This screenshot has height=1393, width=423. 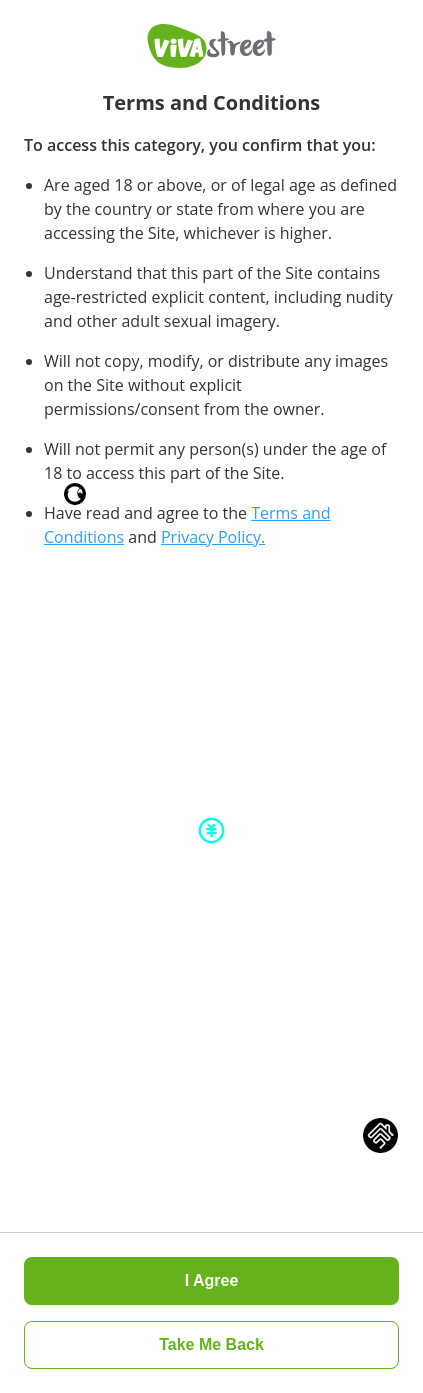 What do you see at coordinates (75, 494) in the screenshot?
I see `eagle app logo` at bounding box center [75, 494].